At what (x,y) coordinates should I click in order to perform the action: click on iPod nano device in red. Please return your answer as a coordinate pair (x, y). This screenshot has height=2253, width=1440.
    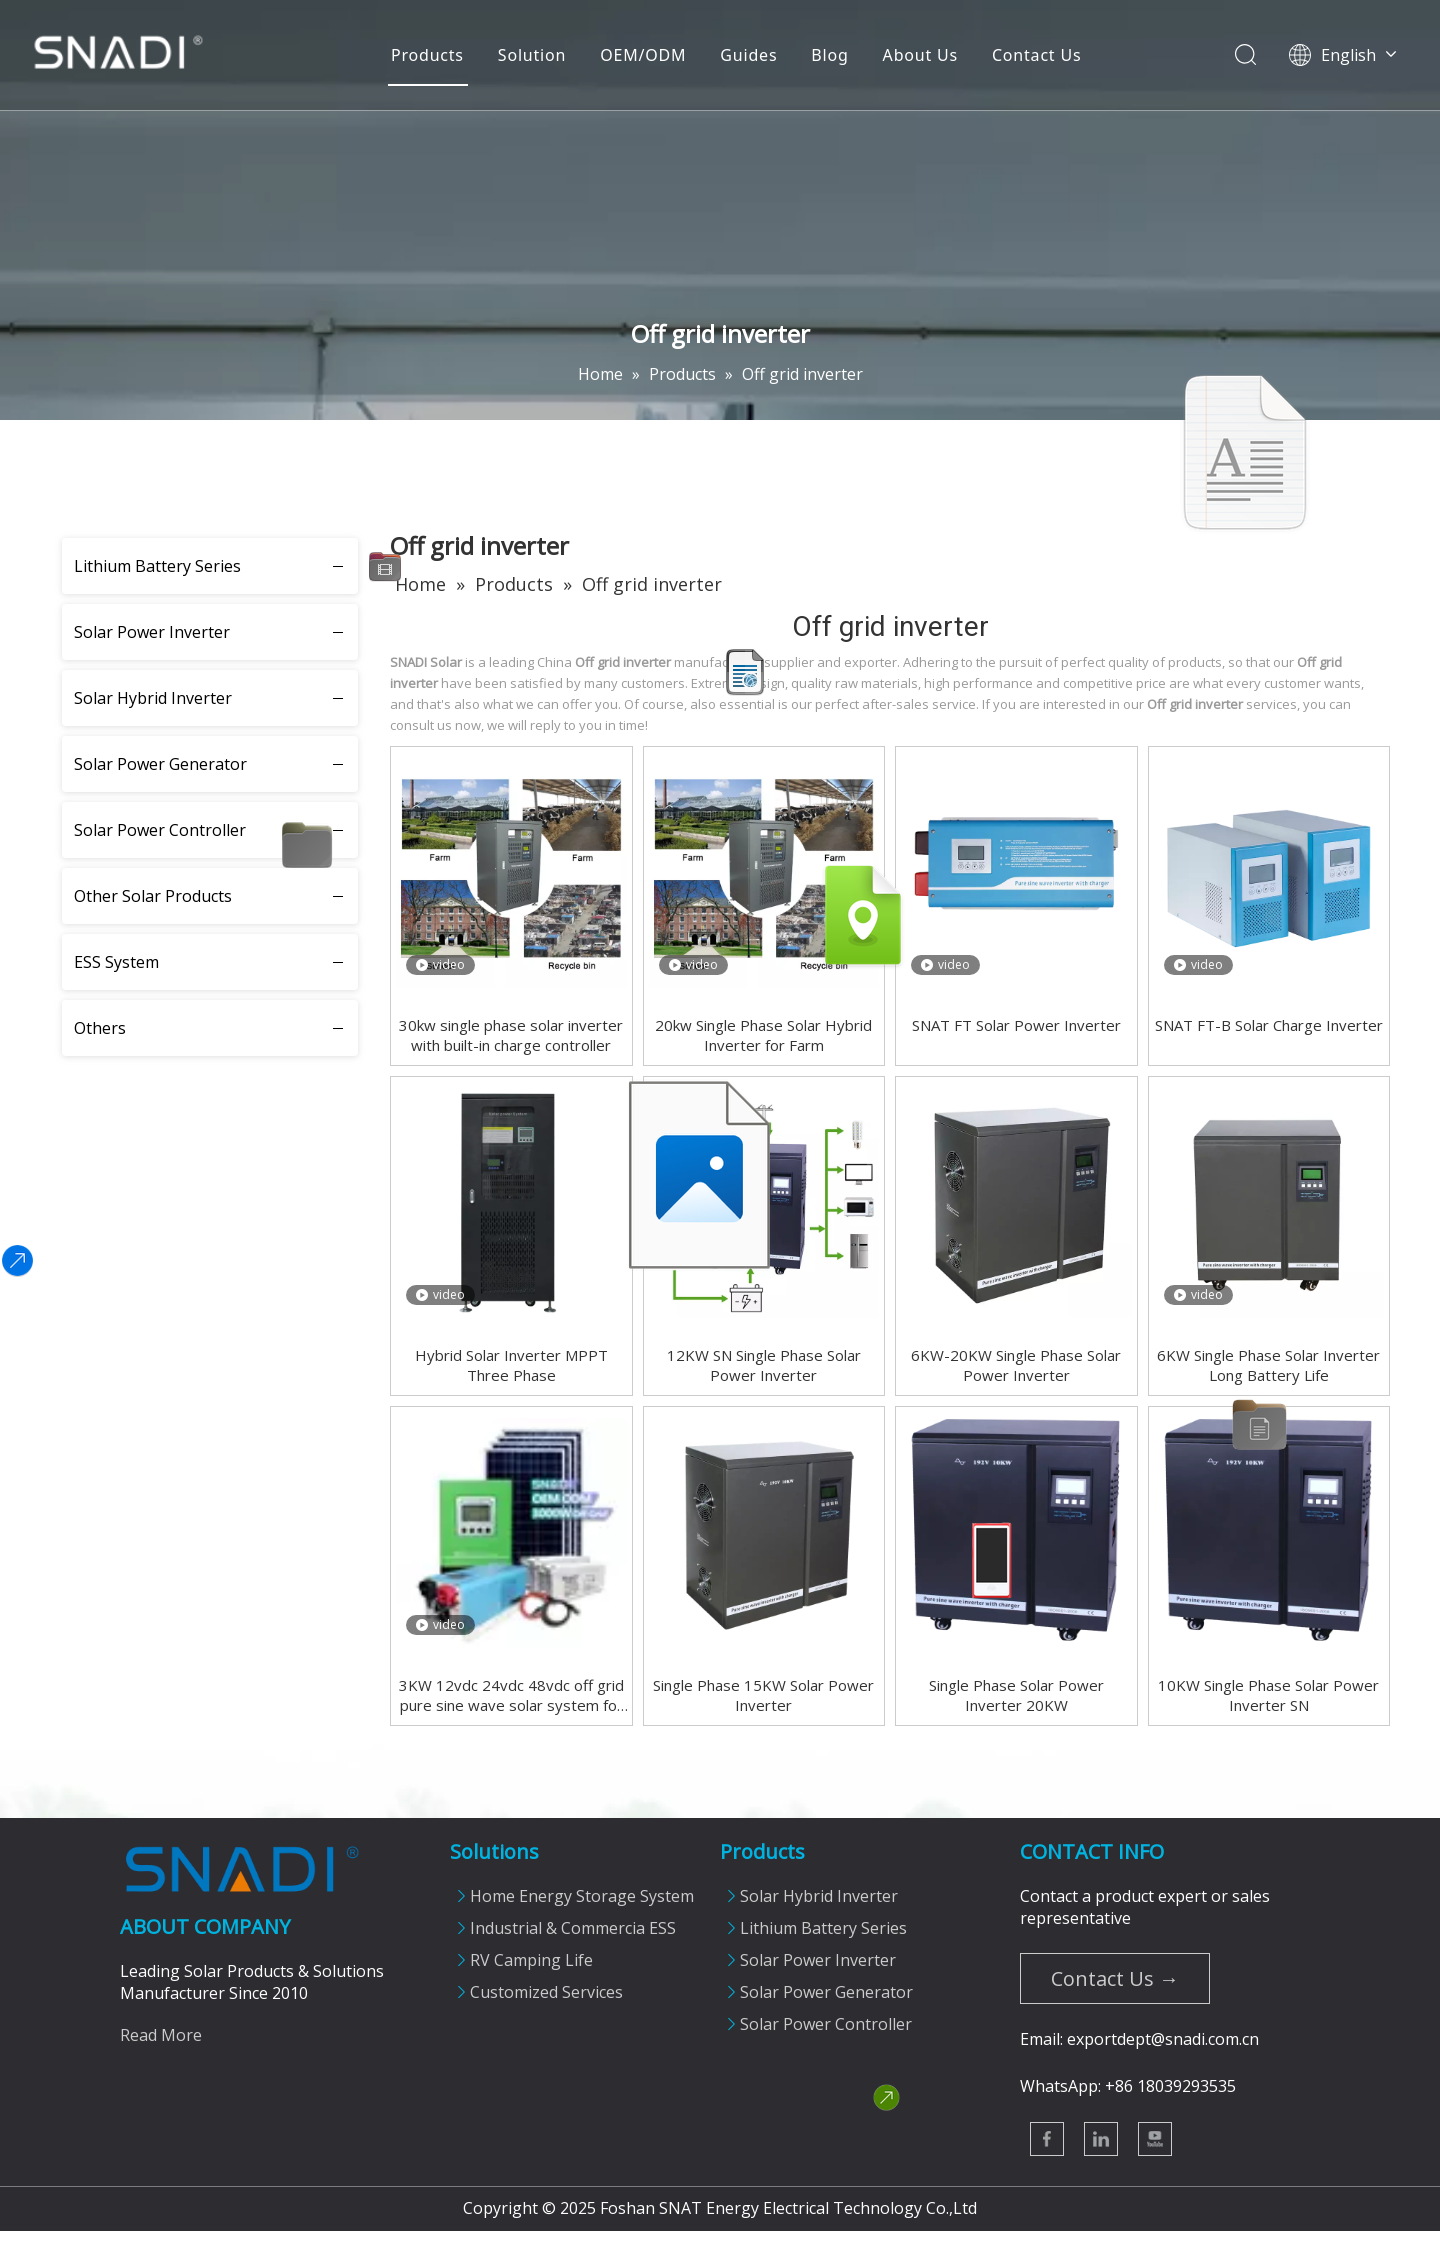
    Looking at the image, I should click on (991, 1560).